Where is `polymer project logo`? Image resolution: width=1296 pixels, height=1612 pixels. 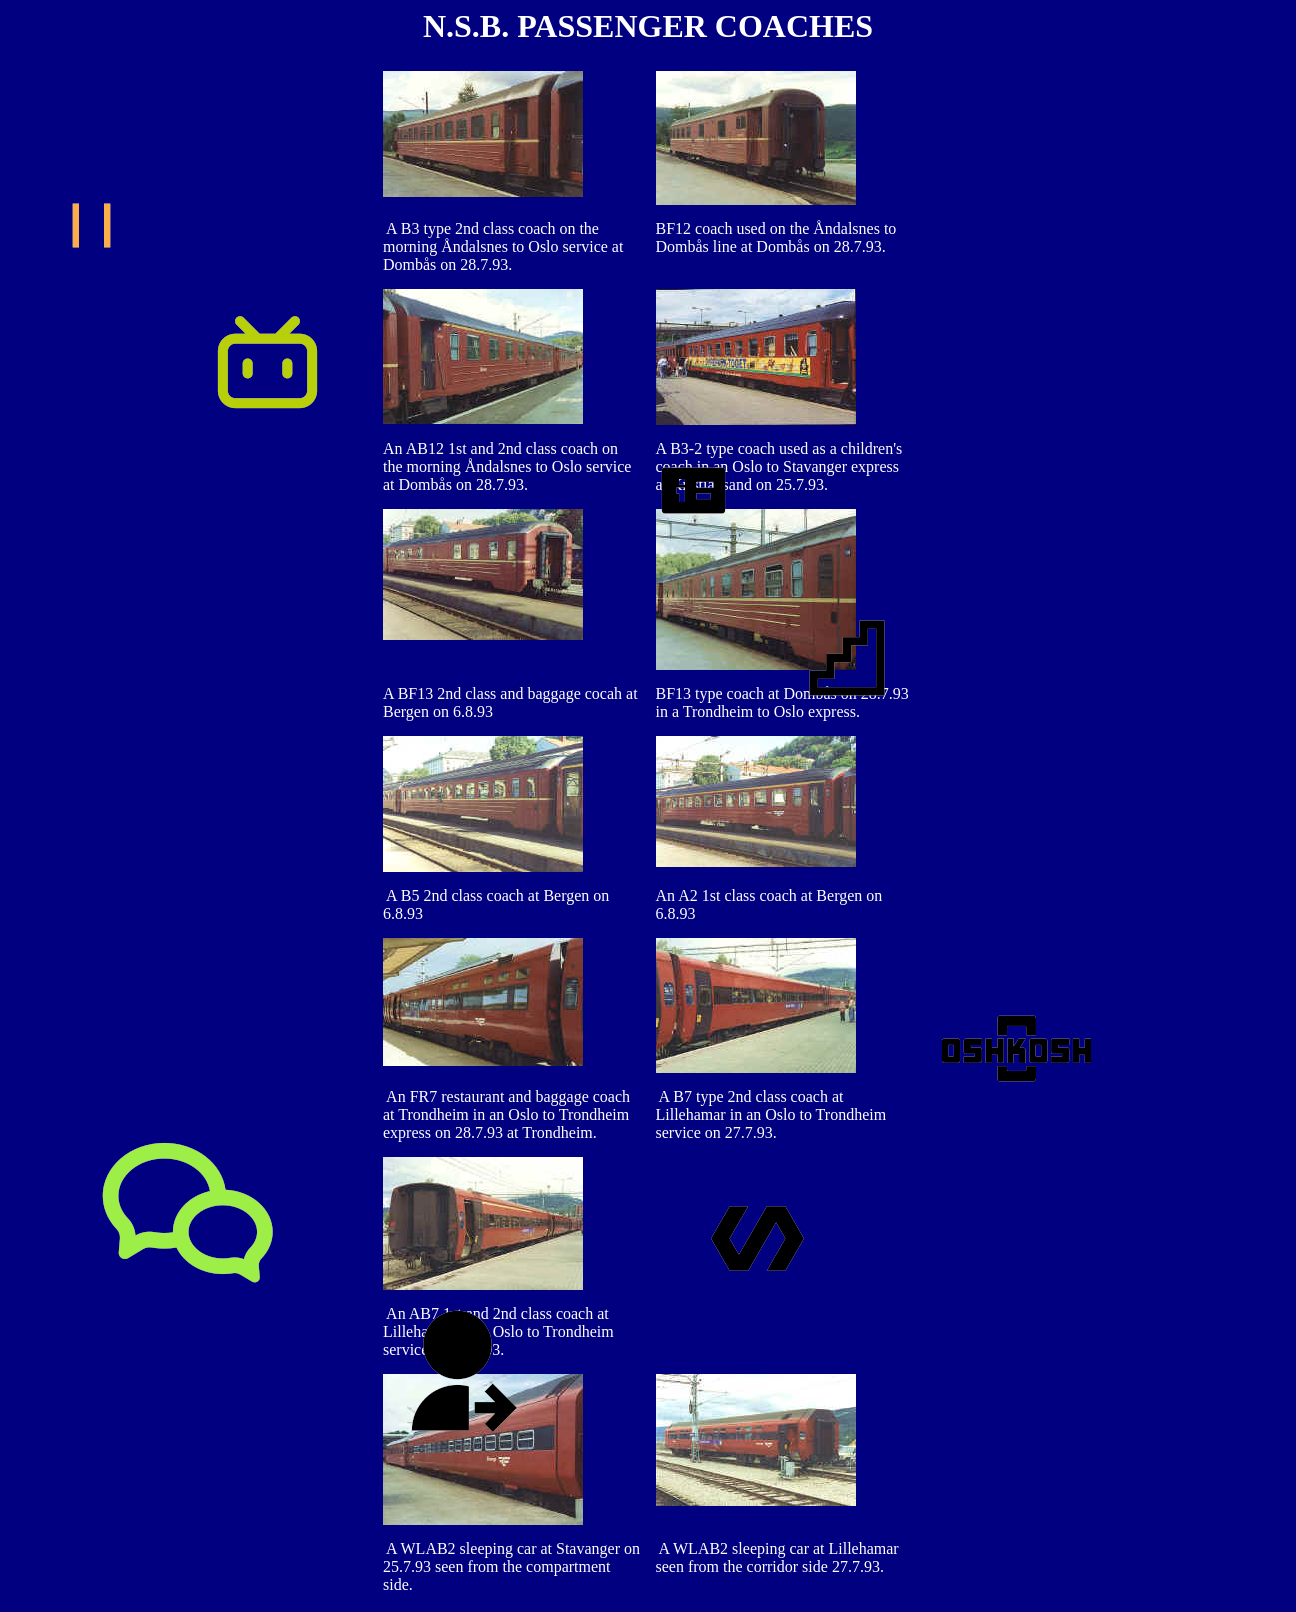 polymer project logo is located at coordinates (757, 1238).